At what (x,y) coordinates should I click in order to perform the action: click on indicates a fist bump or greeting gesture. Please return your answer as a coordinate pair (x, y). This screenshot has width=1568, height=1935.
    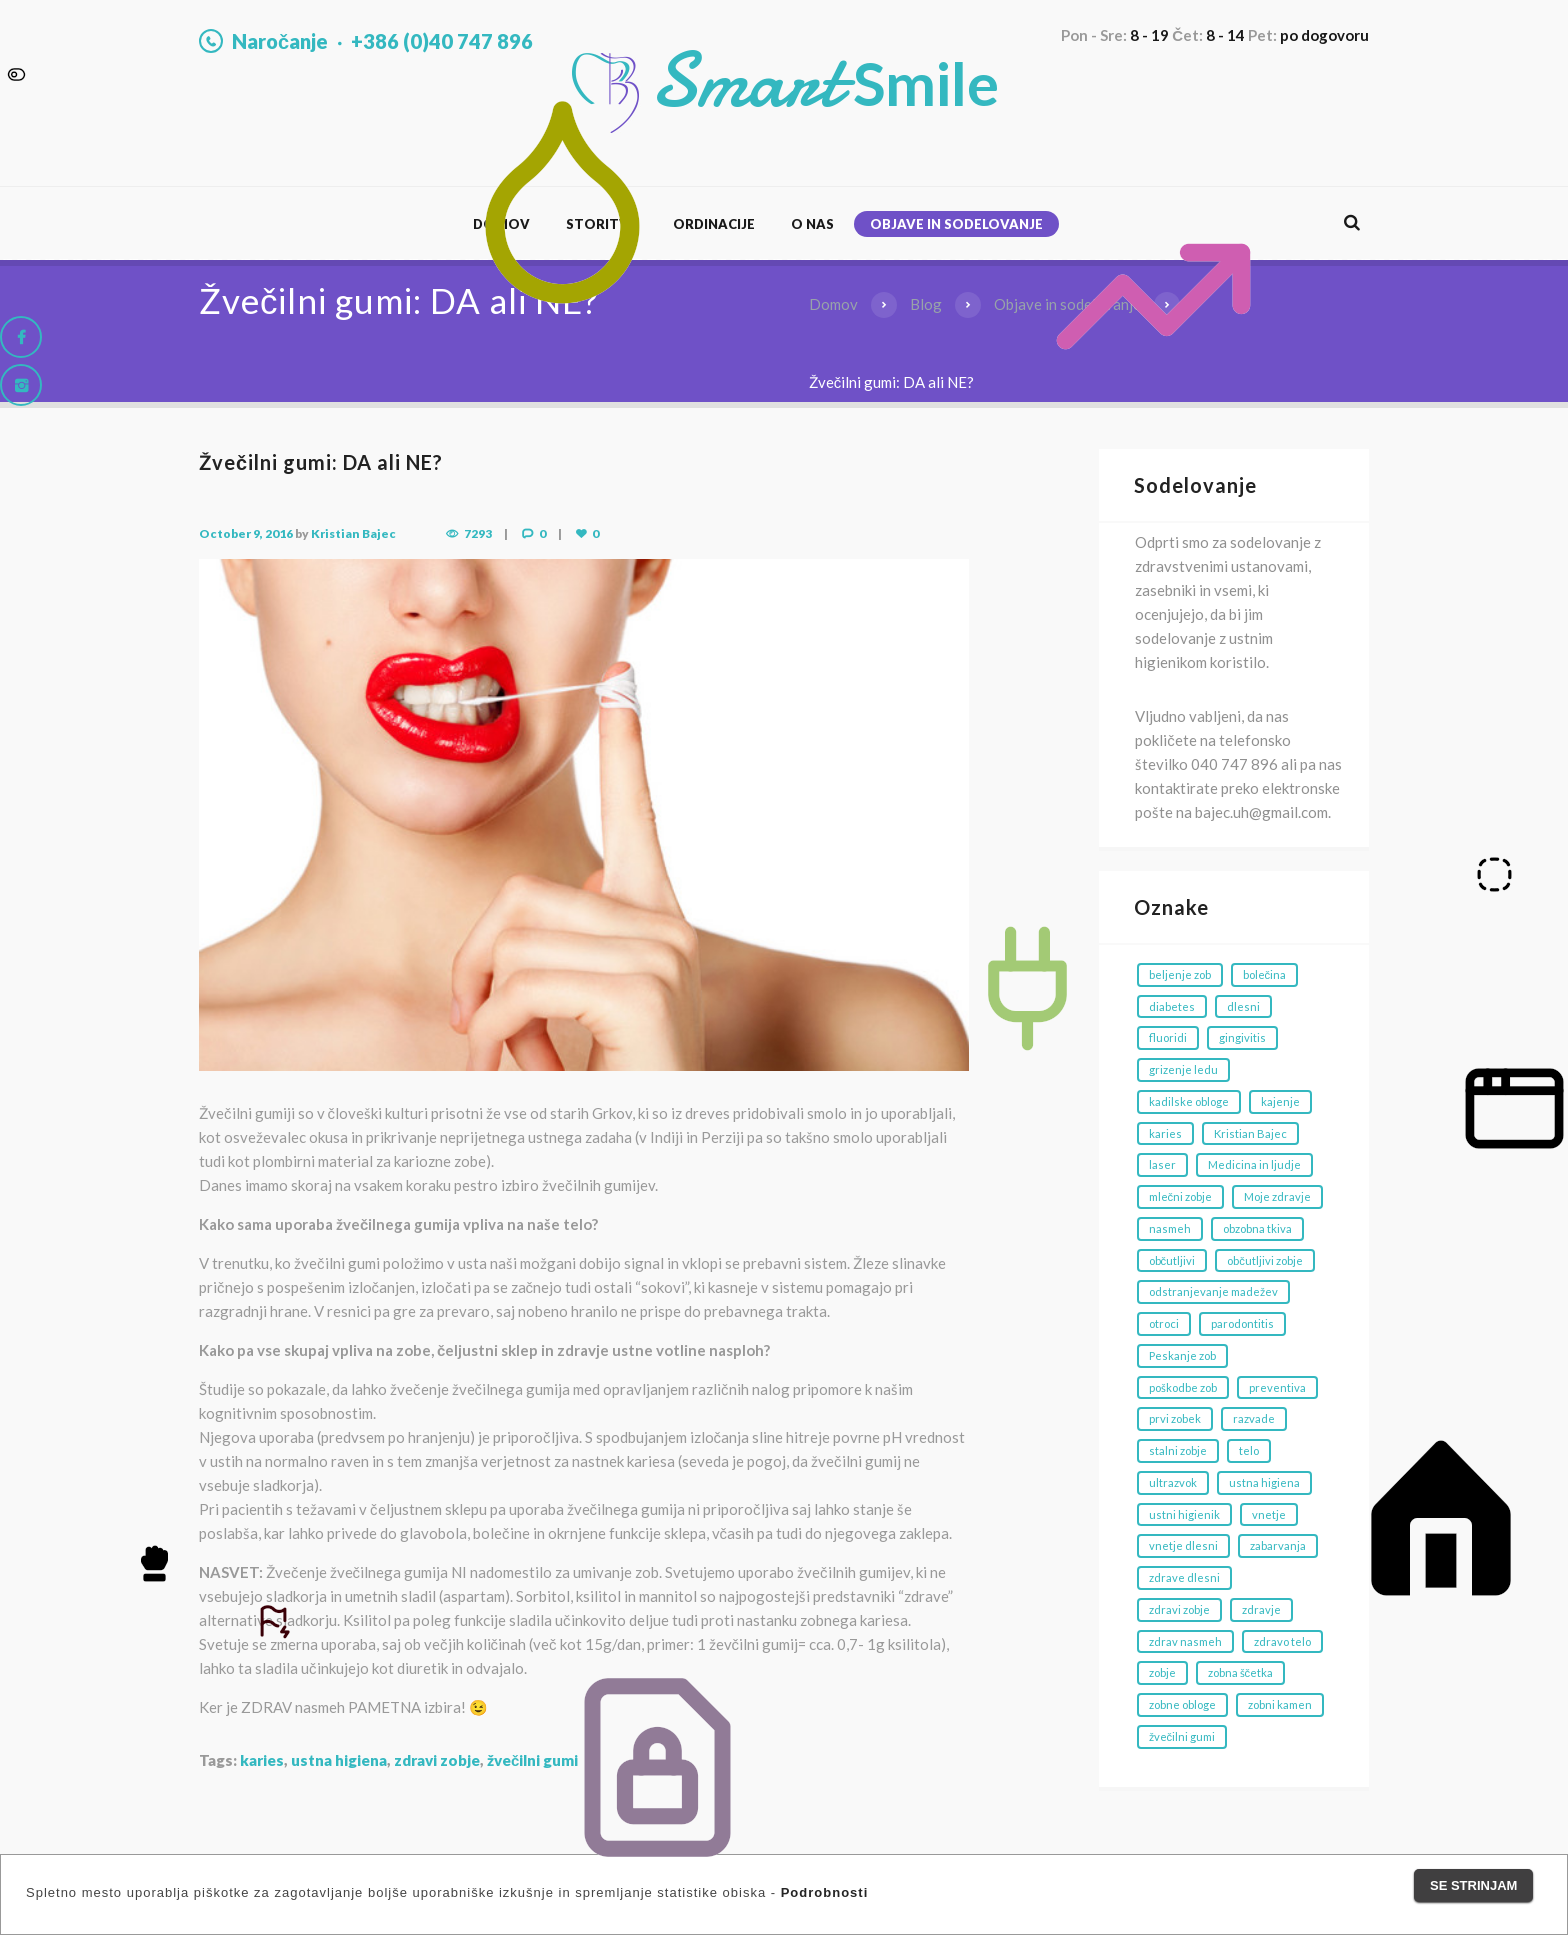
    Looking at the image, I should click on (154, 1563).